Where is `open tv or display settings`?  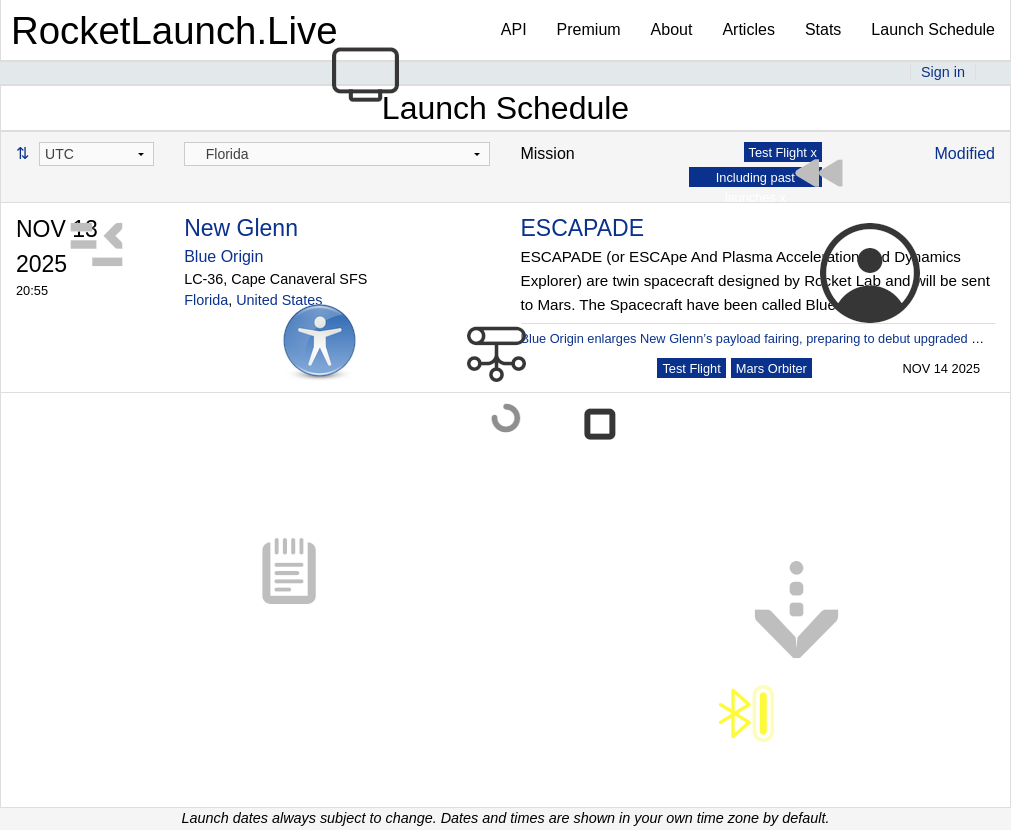
open tv or display settings is located at coordinates (365, 72).